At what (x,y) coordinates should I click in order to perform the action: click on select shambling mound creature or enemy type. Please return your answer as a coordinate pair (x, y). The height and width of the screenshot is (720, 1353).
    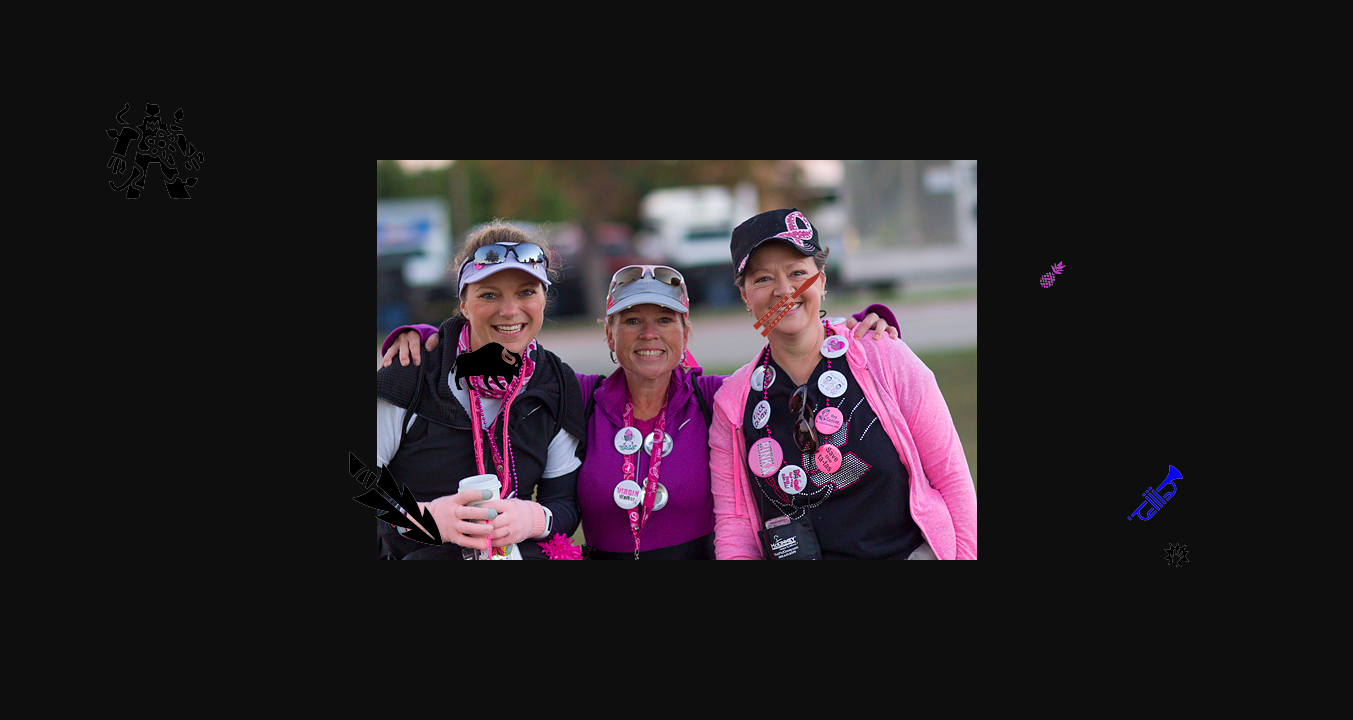
    Looking at the image, I should click on (155, 151).